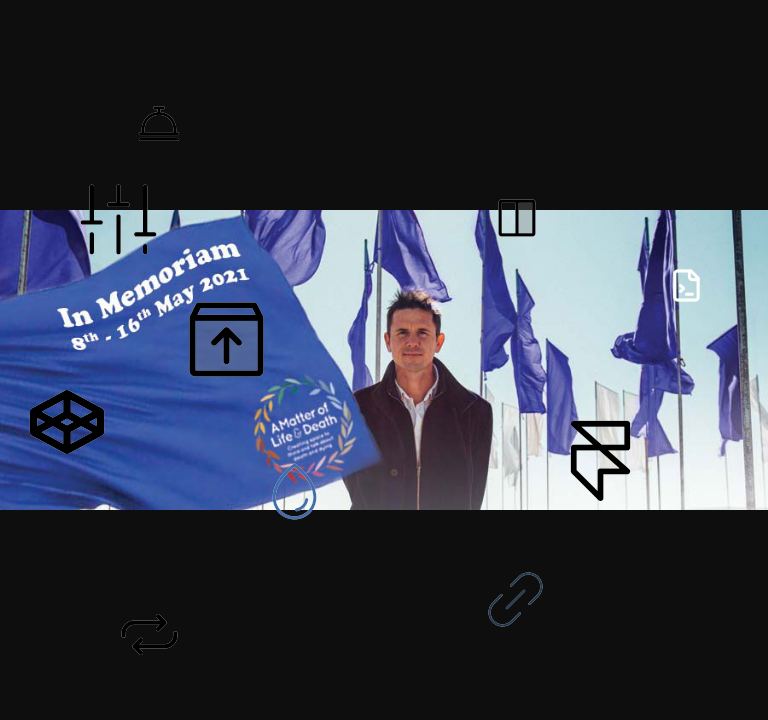 The height and width of the screenshot is (720, 768). What do you see at coordinates (149, 634) in the screenshot?
I see `enable repeat or loop playback` at bounding box center [149, 634].